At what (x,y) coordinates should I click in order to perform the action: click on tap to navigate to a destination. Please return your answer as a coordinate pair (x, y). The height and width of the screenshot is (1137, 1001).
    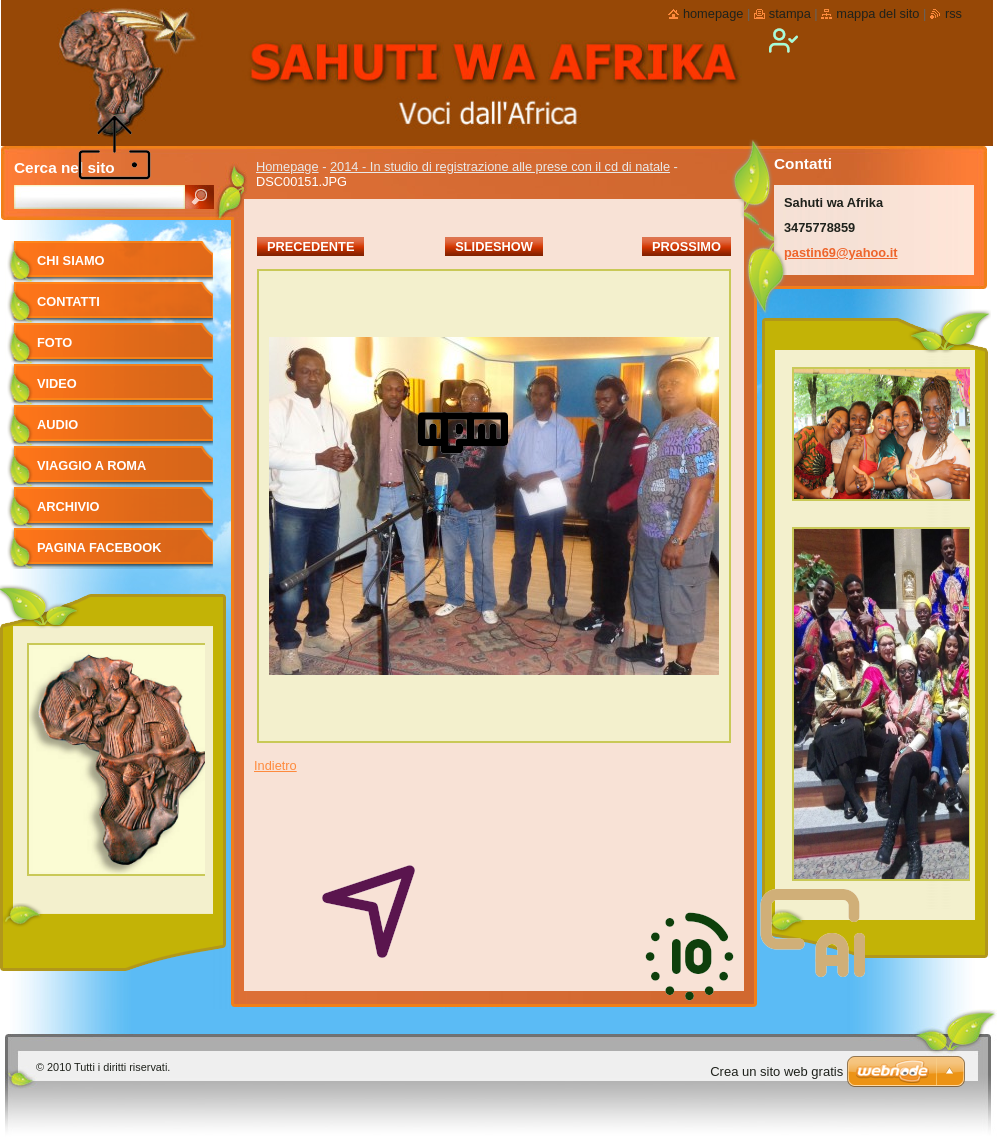
    Looking at the image, I should click on (373, 906).